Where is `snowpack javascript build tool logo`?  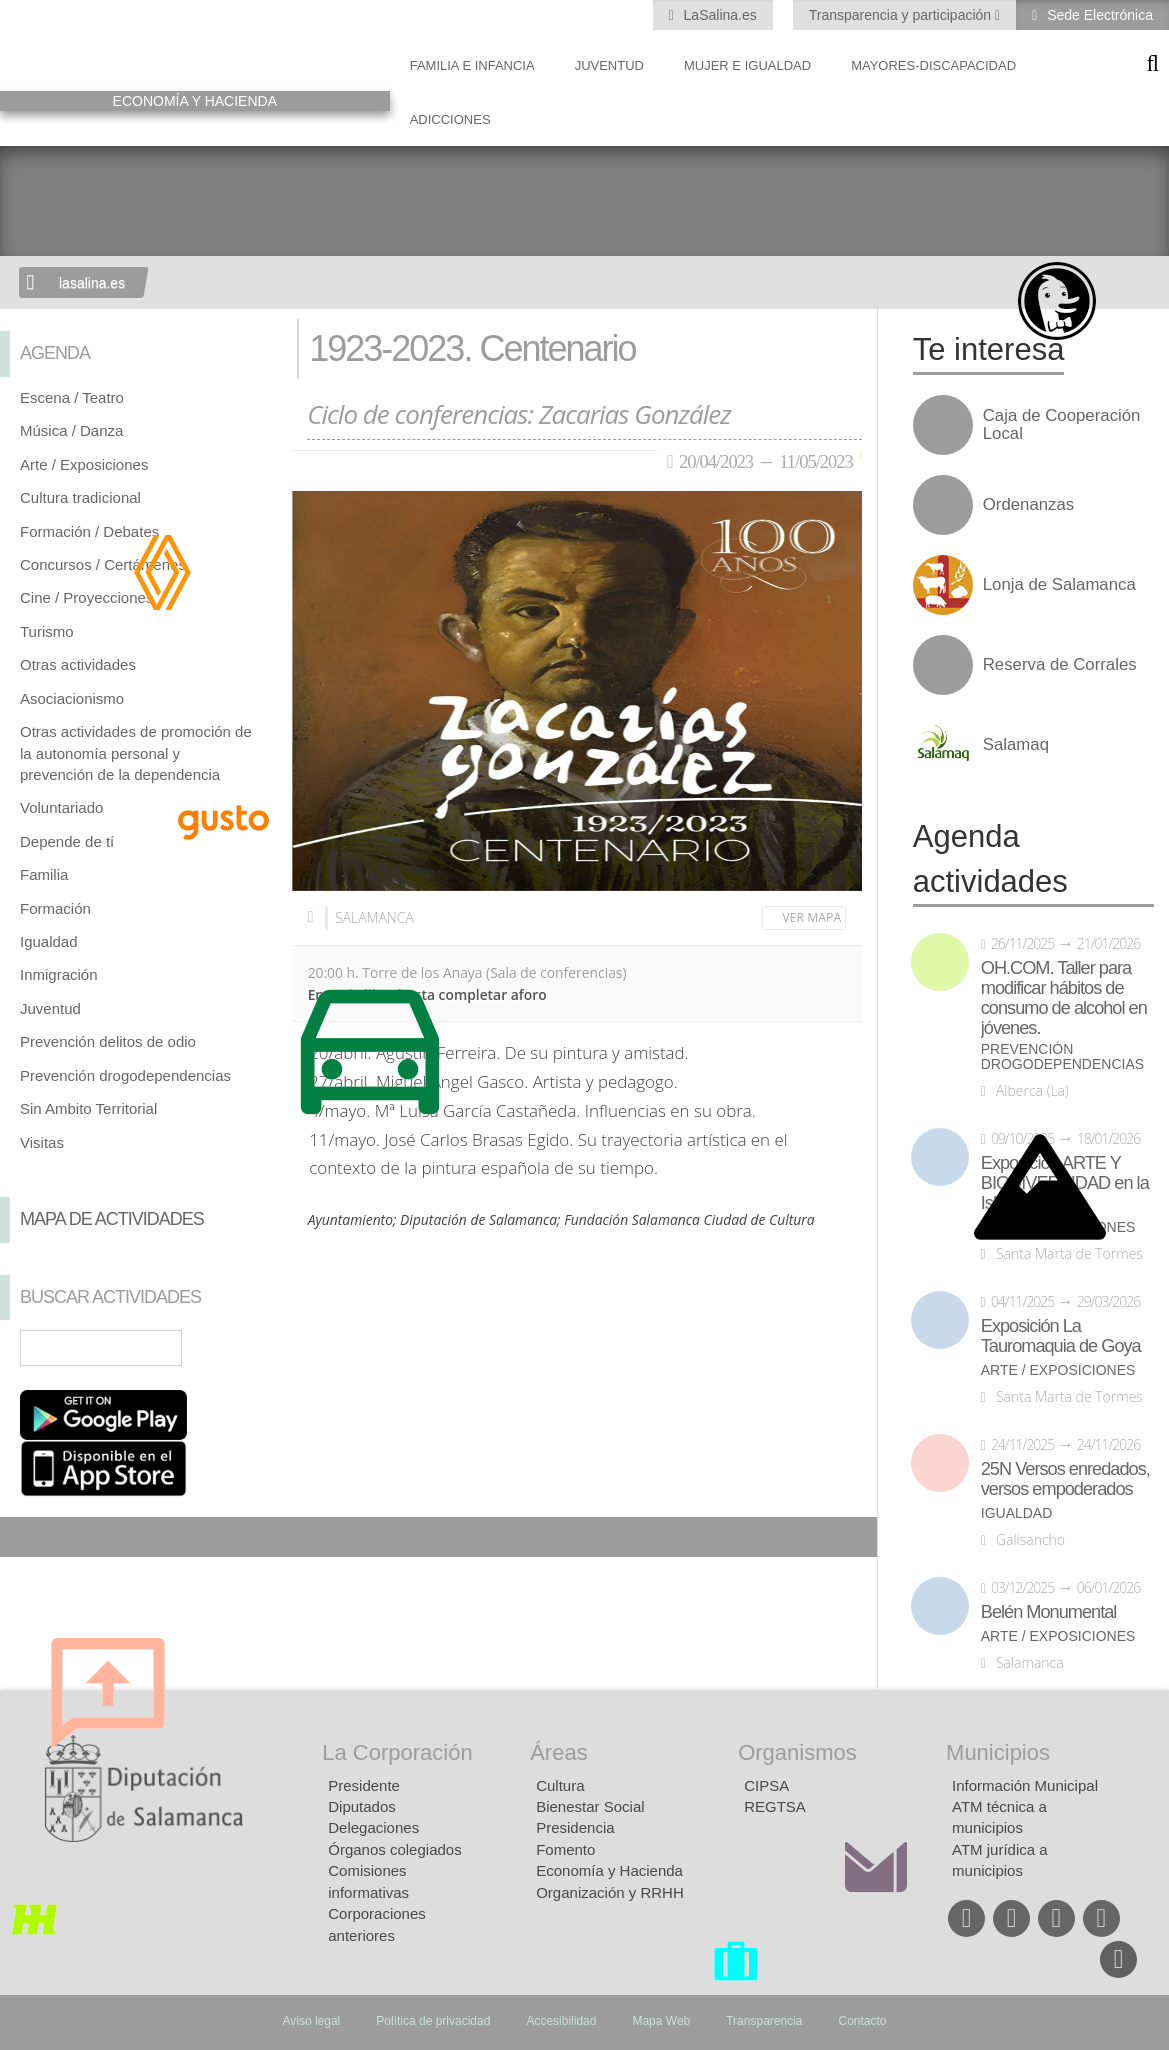 snowpack javascript build tool logo is located at coordinates (1040, 1187).